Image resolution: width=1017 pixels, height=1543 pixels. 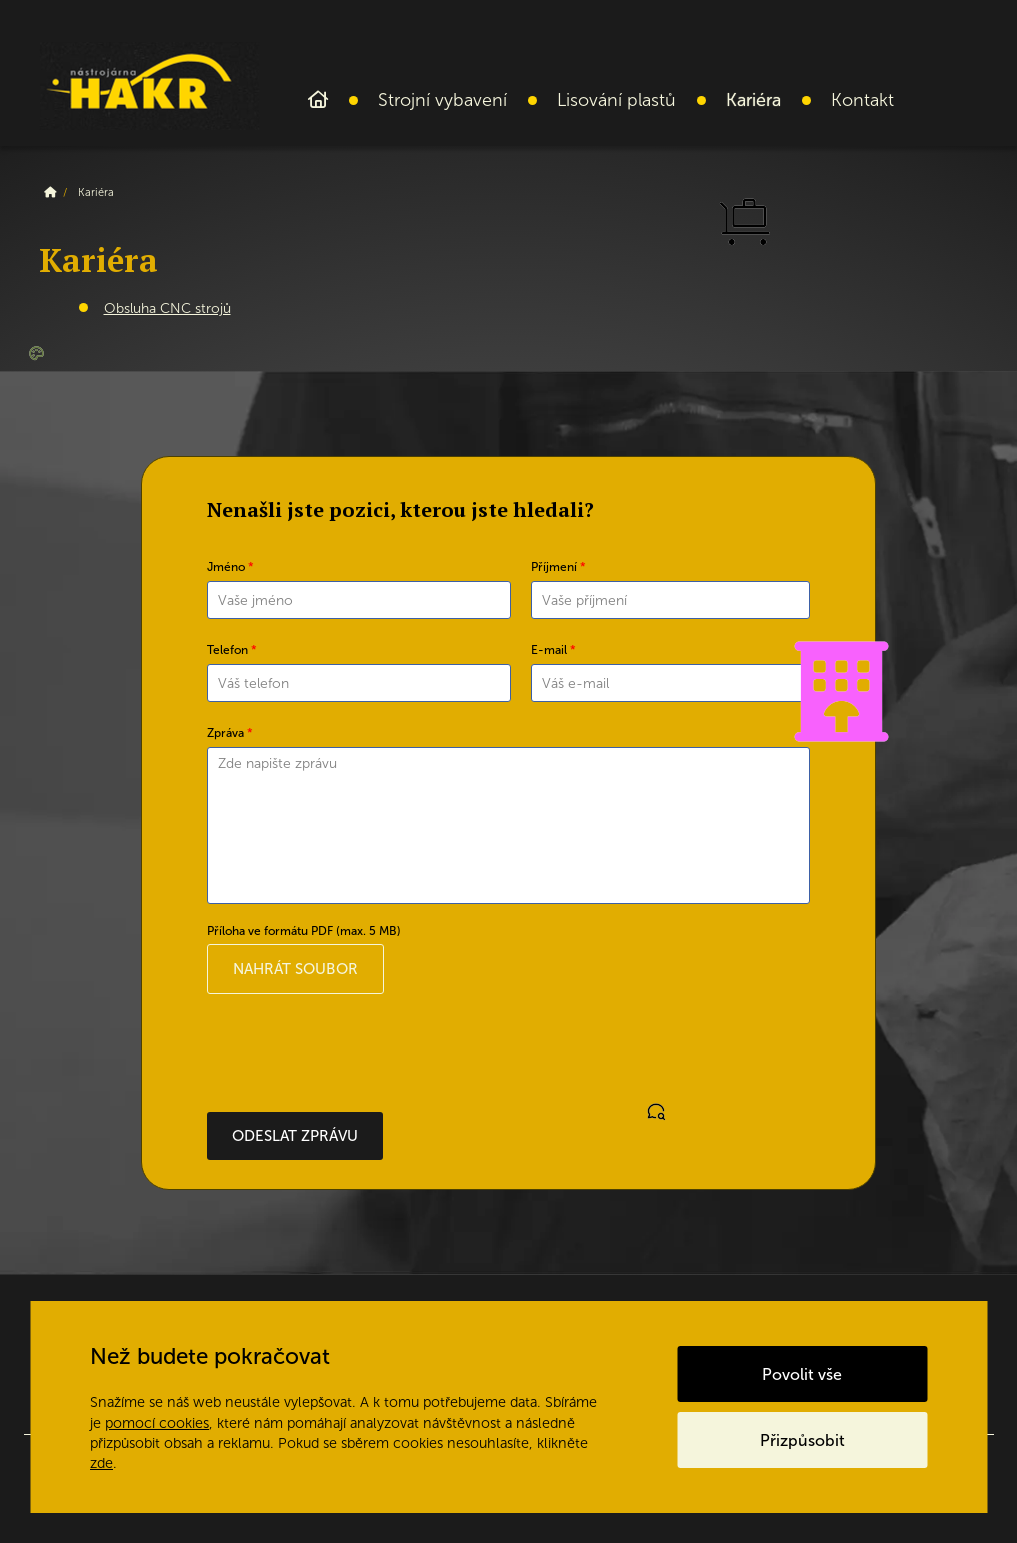 I want to click on access luggage or baggage services, so click(x=744, y=221).